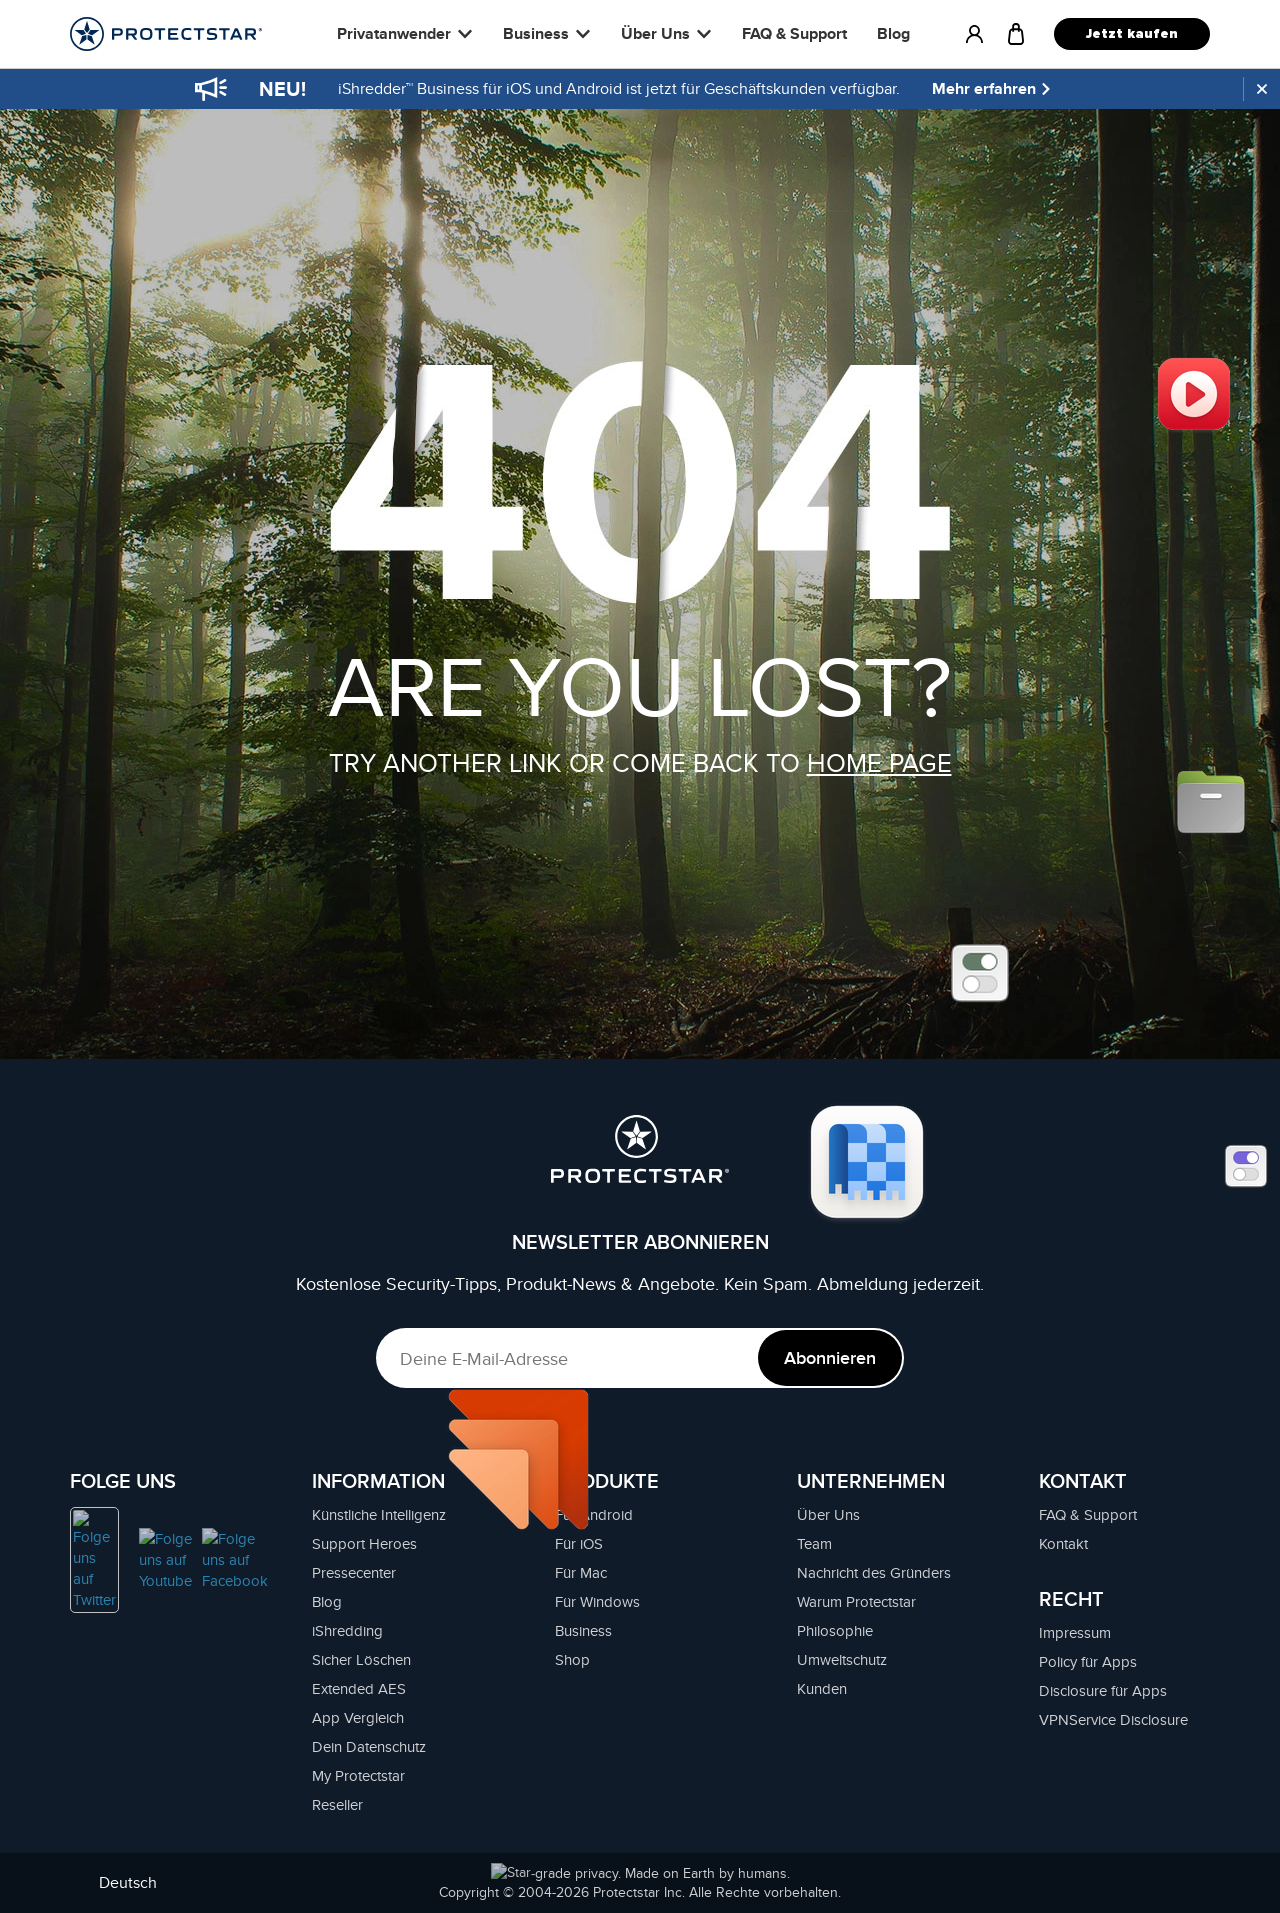 The height and width of the screenshot is (1913, 1280). What do you see at coordinates (1194, 394) in the screenshot?
I see `open youtube music desktop app` at bounding box center [1194, 394].